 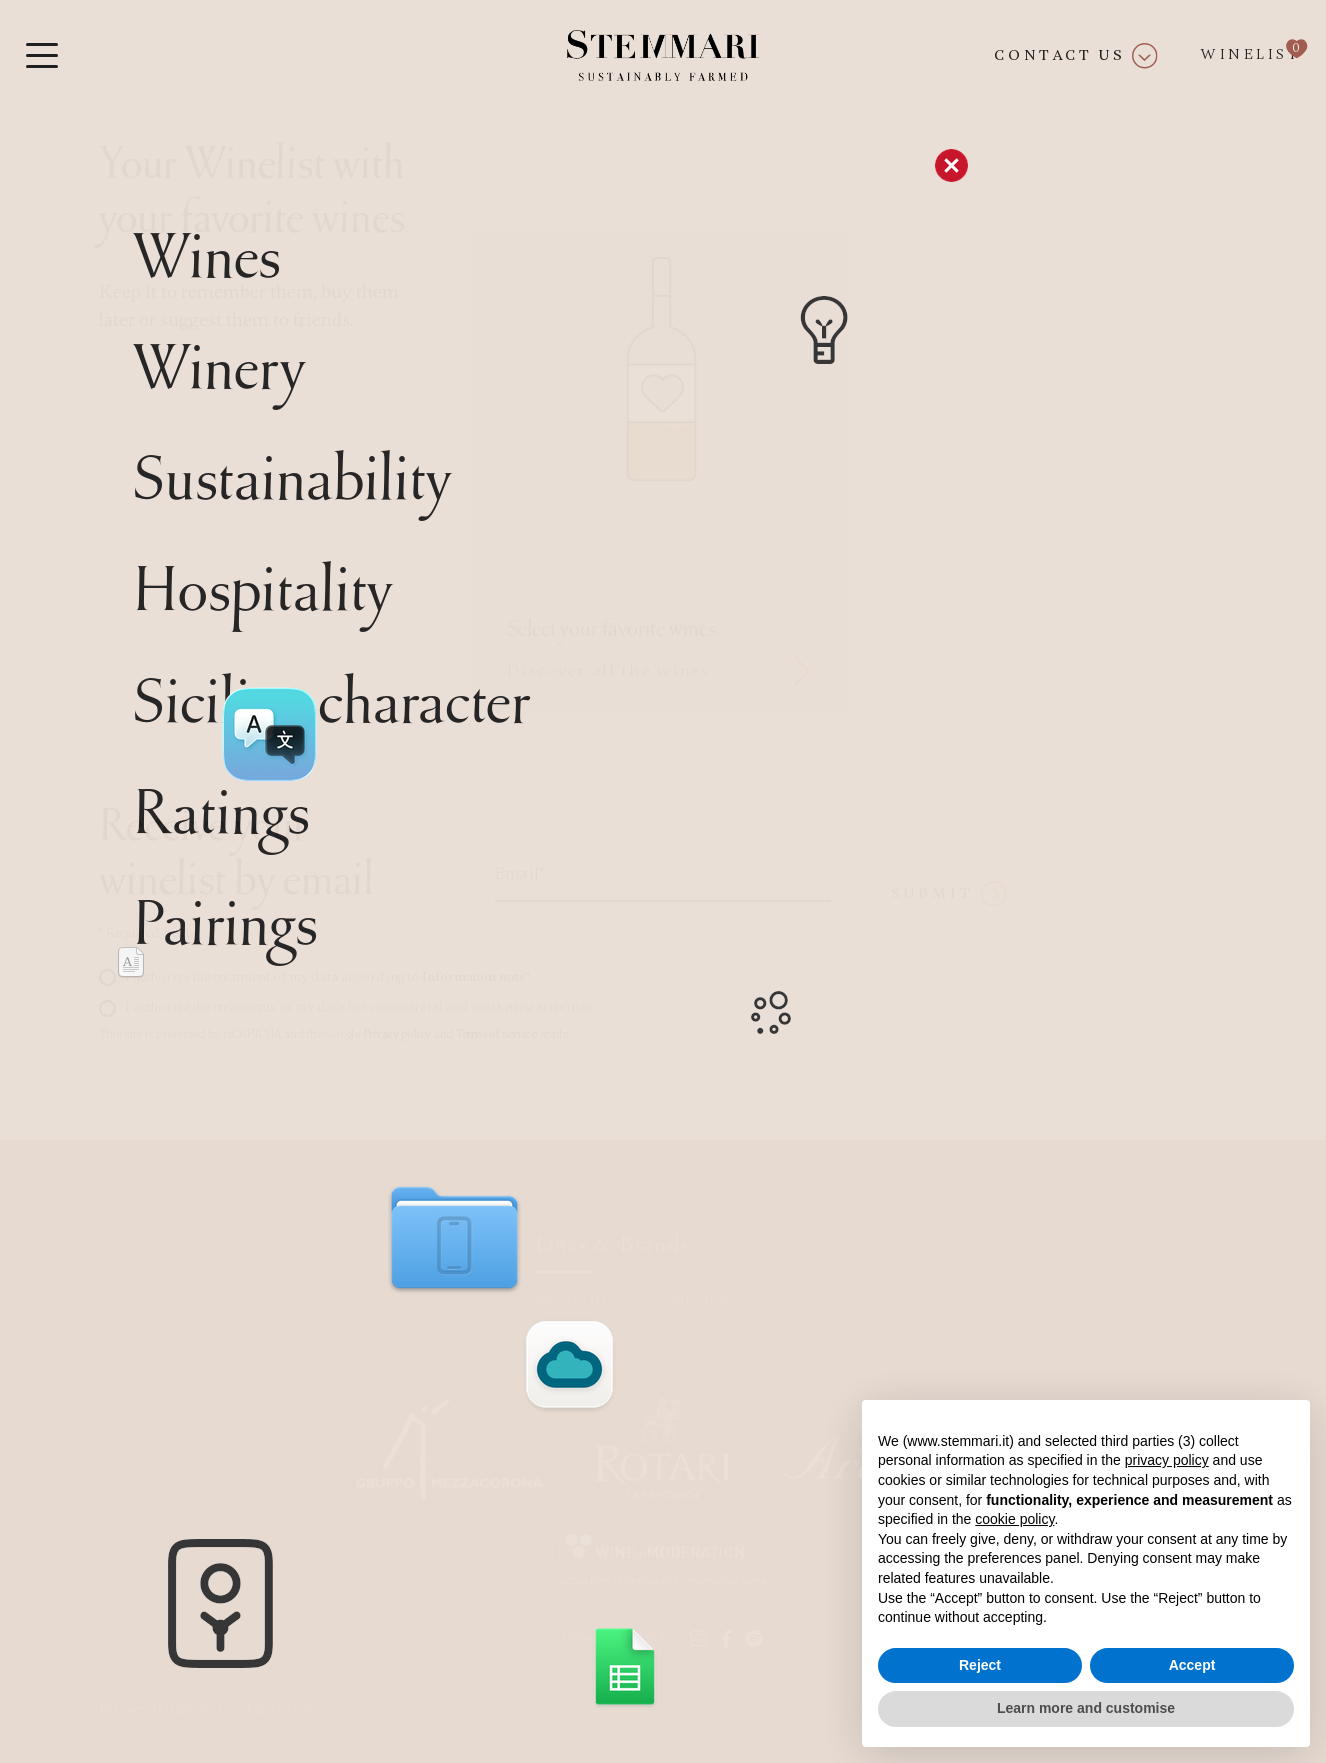 I want to click on open a rich text format document, so click(x=131, y=962).